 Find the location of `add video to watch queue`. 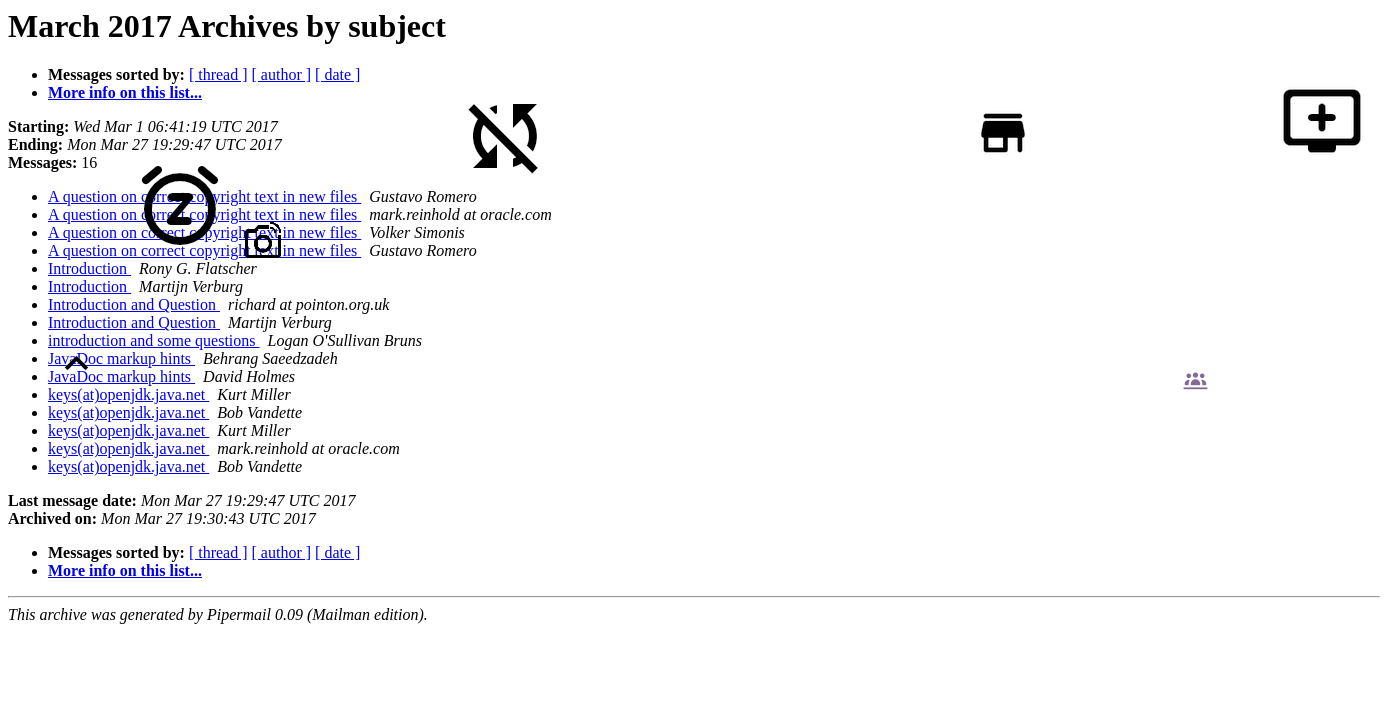

add video to watch queue is located at coordinates (1322, 121).